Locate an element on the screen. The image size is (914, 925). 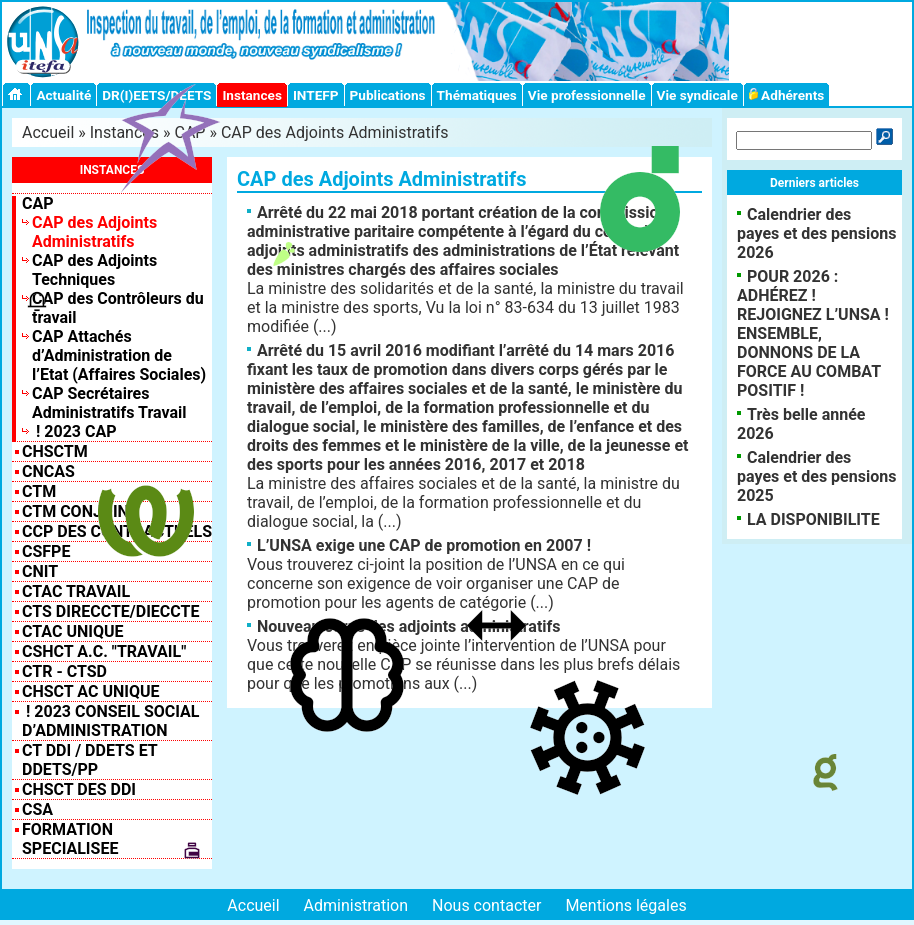
indicates virus or infection detected is located at coordinates (587, 737).